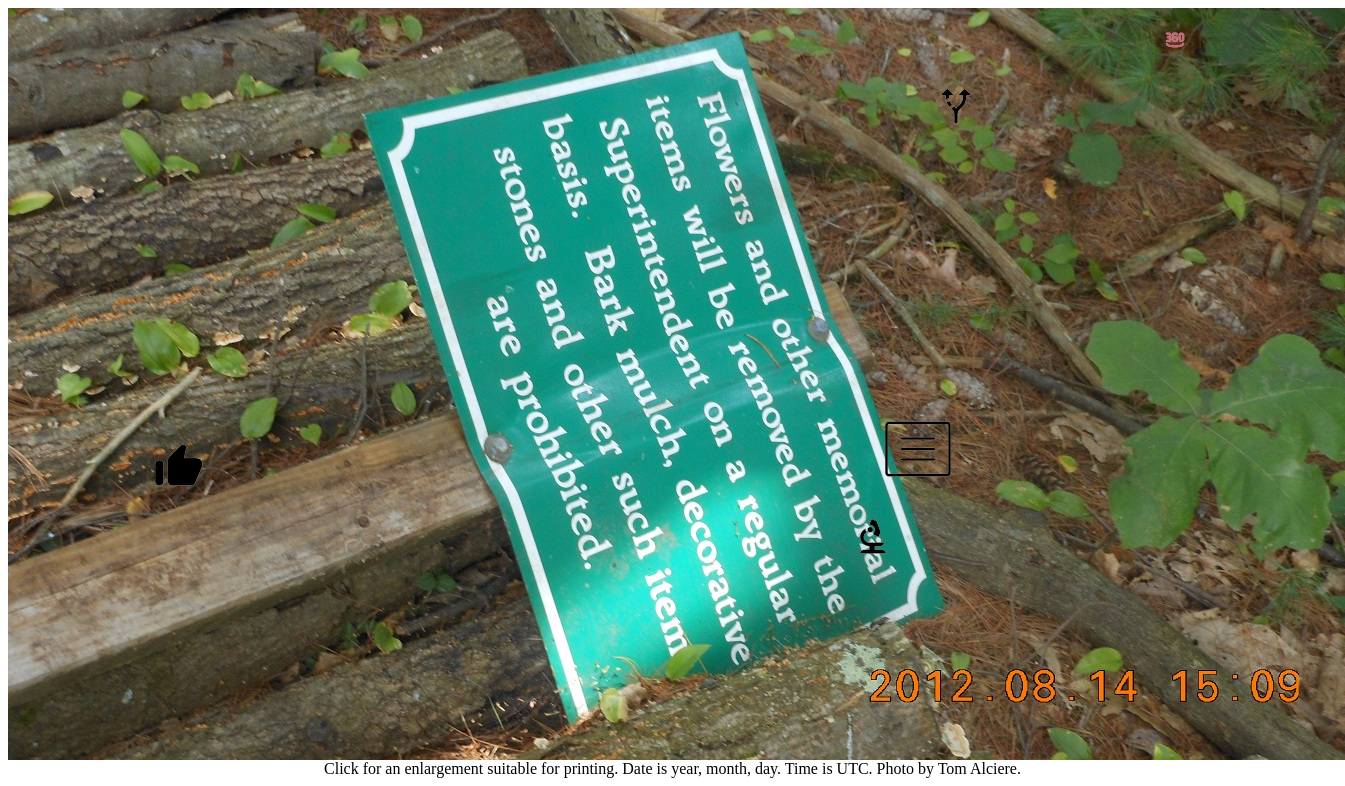 This screenshot has width=1345, height=786. I want to click on view 360-degree panoramic content, so click(1175, 40).